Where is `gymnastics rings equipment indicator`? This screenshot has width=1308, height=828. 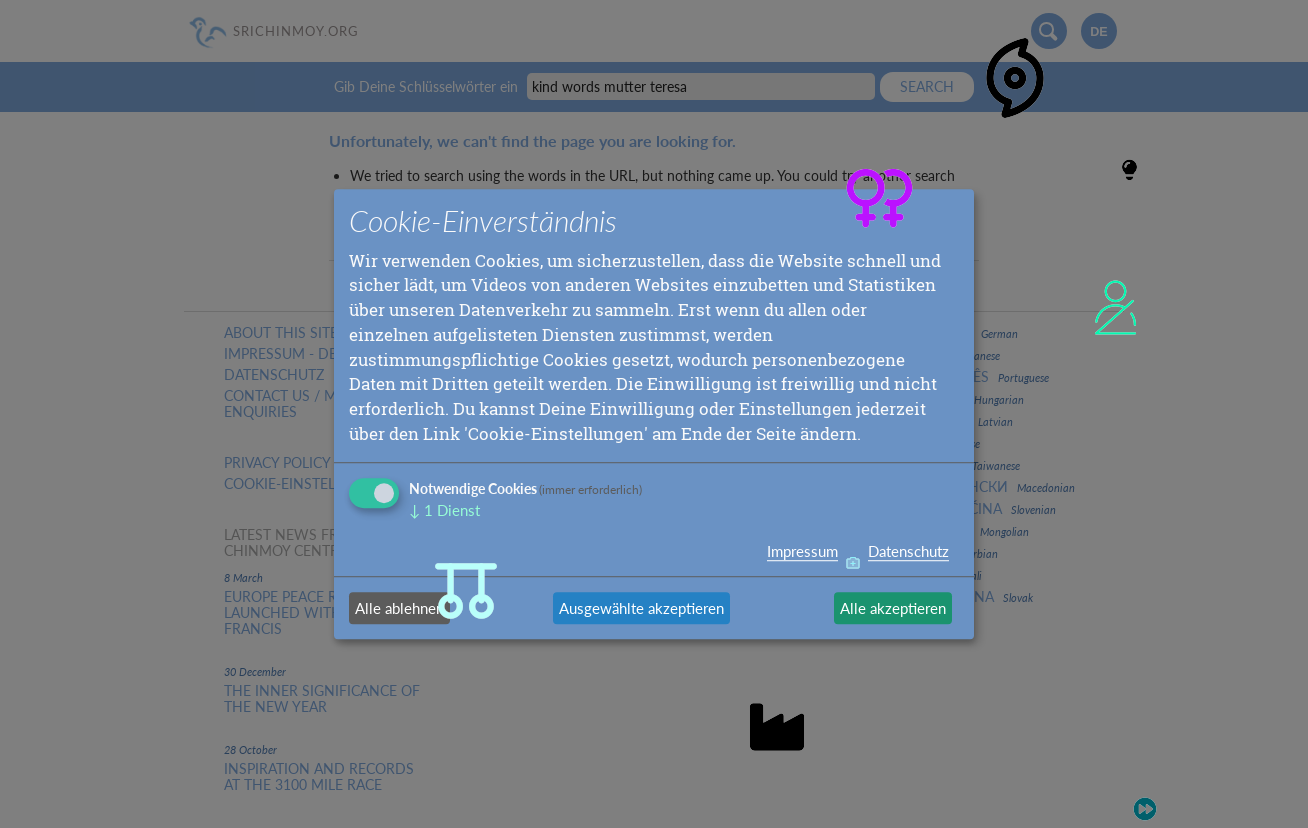
gymnastics rings equipment indicator is located at coordinates (466, 591).